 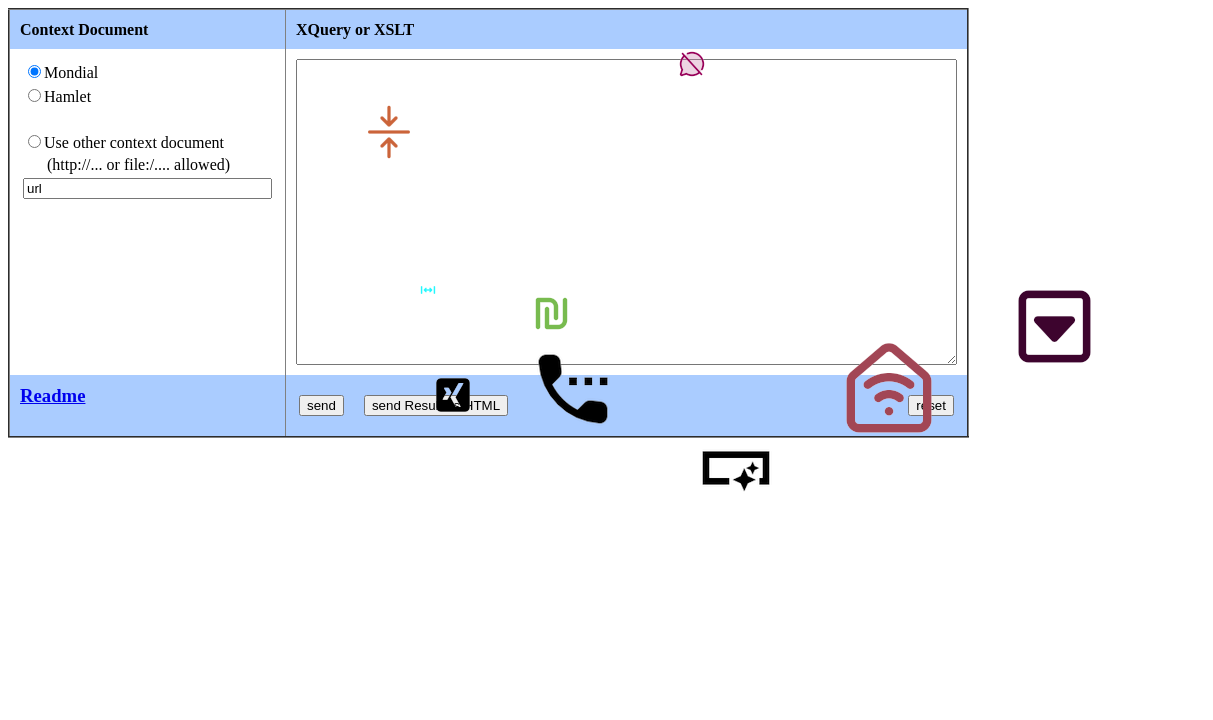 What do you see at coordinates (573, 389) in the screenshot?
I see `access phone or call settings` at bounding box center [573, 389].